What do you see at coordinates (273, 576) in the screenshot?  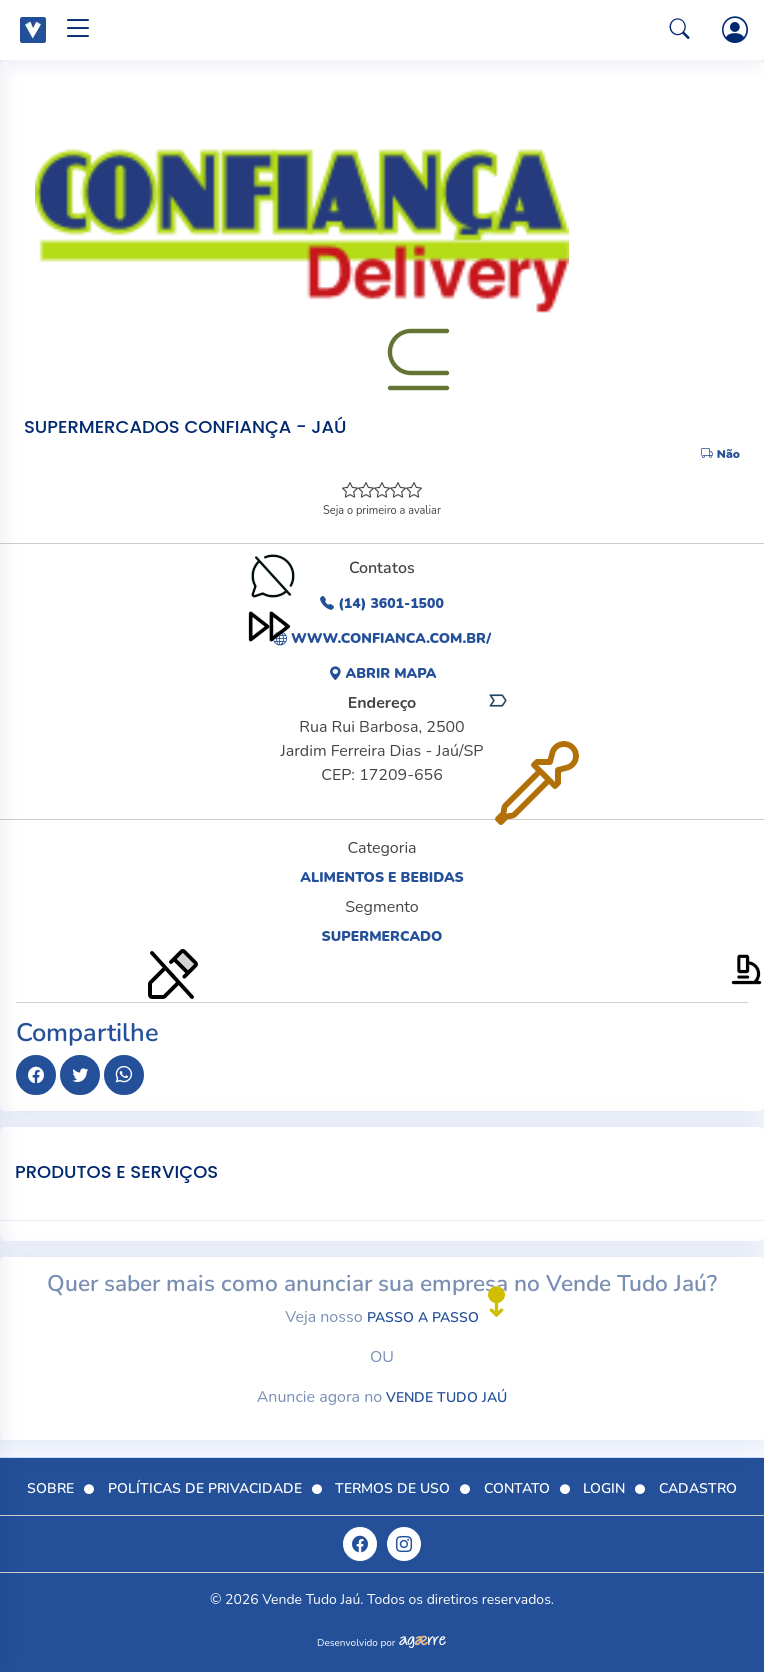 I see `mute or disable chat notifications` at bounding box center [273, 576].